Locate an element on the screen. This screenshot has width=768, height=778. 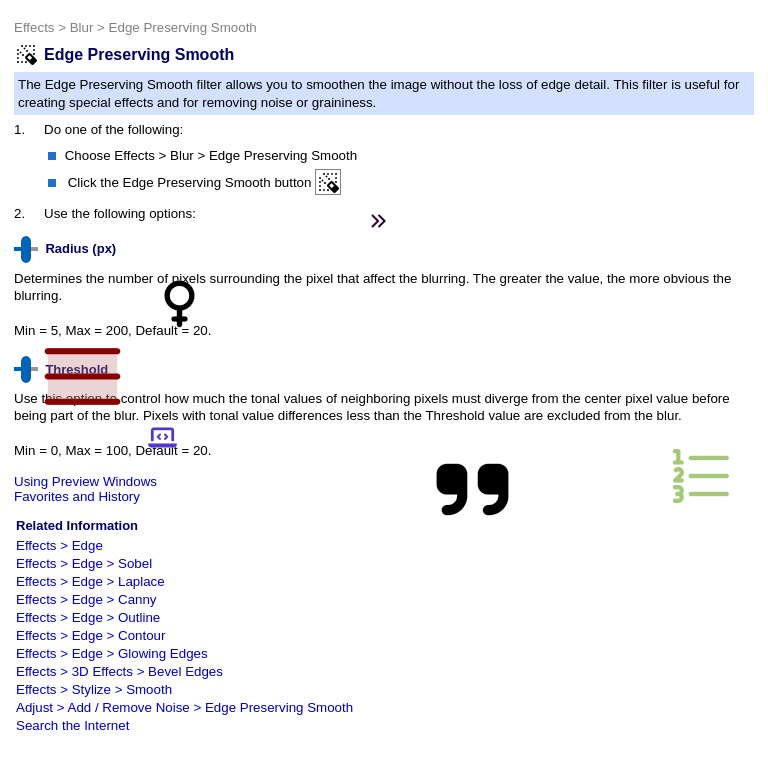
format text as a numbered list is located at coordinates (702, 476).